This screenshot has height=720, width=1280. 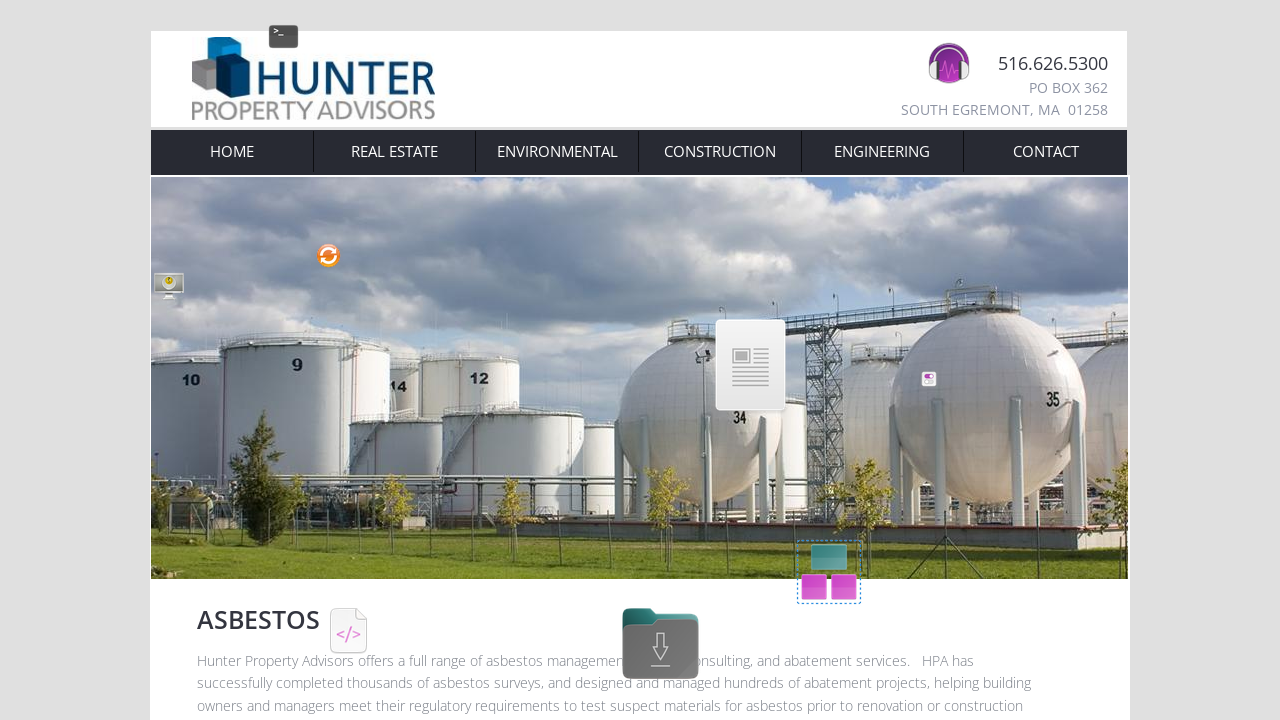 I want to click on lock your screen, so click(x=169, y=286).